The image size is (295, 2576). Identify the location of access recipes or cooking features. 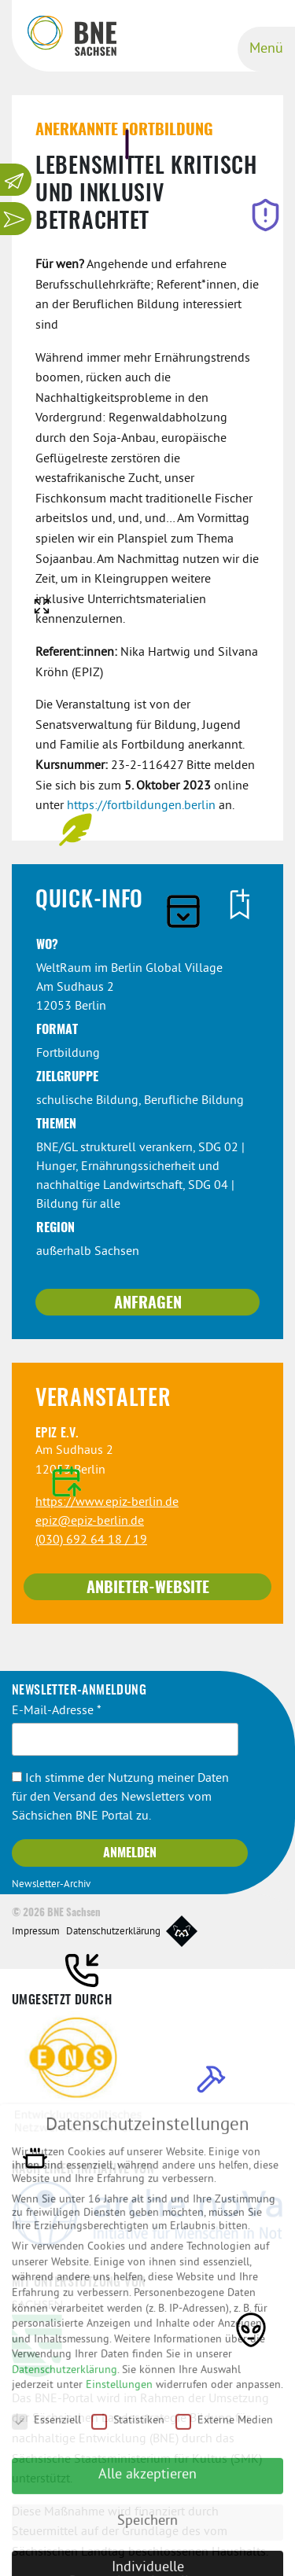
(35, 2159).